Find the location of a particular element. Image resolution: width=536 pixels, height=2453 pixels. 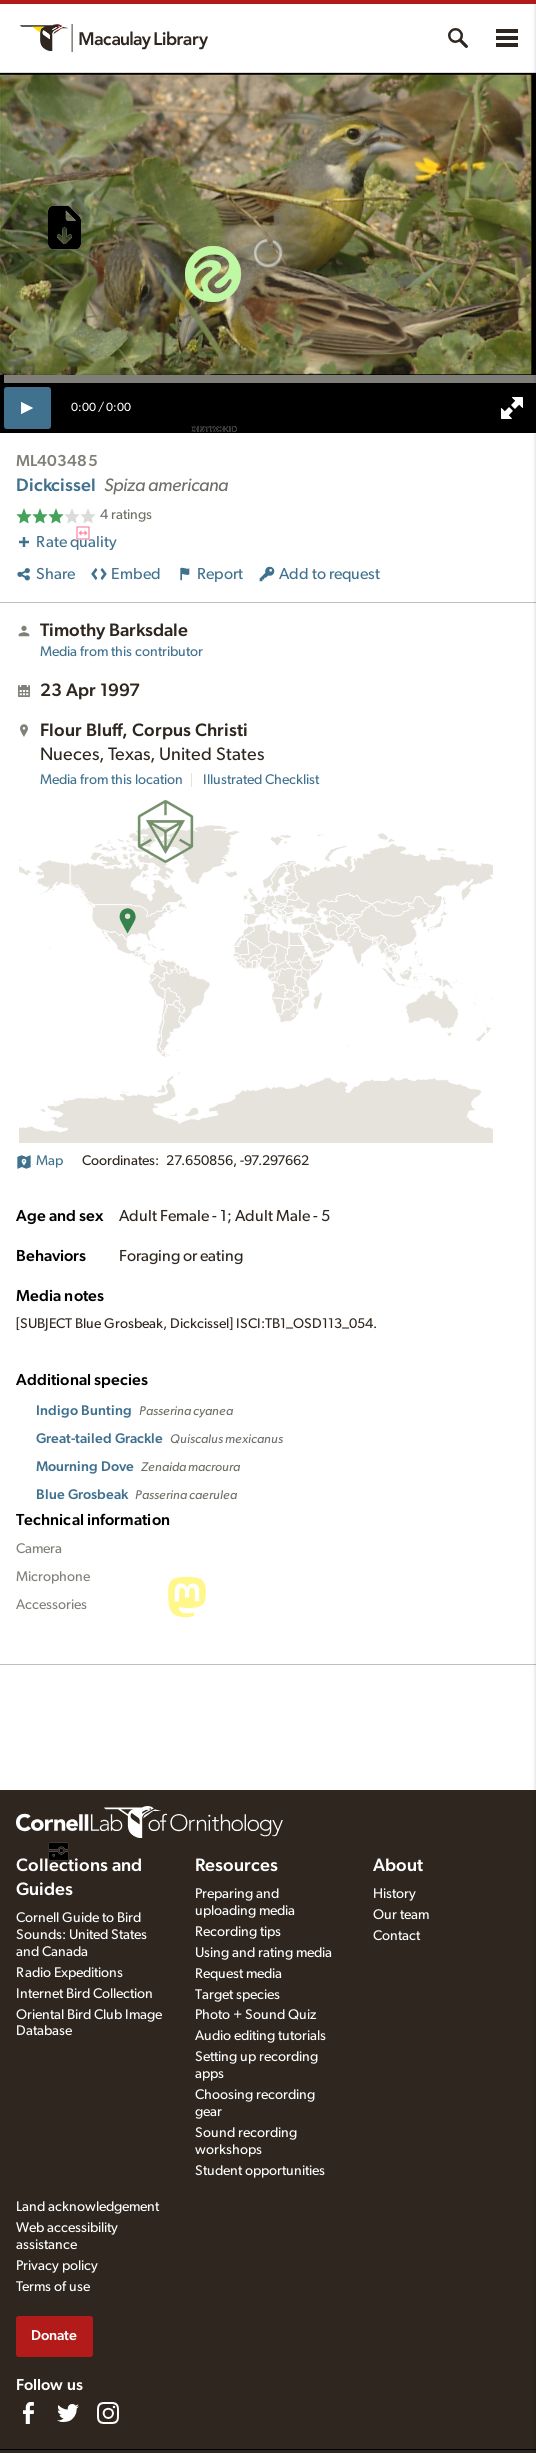

flip image horizontally is located at coordinates (83, 533).